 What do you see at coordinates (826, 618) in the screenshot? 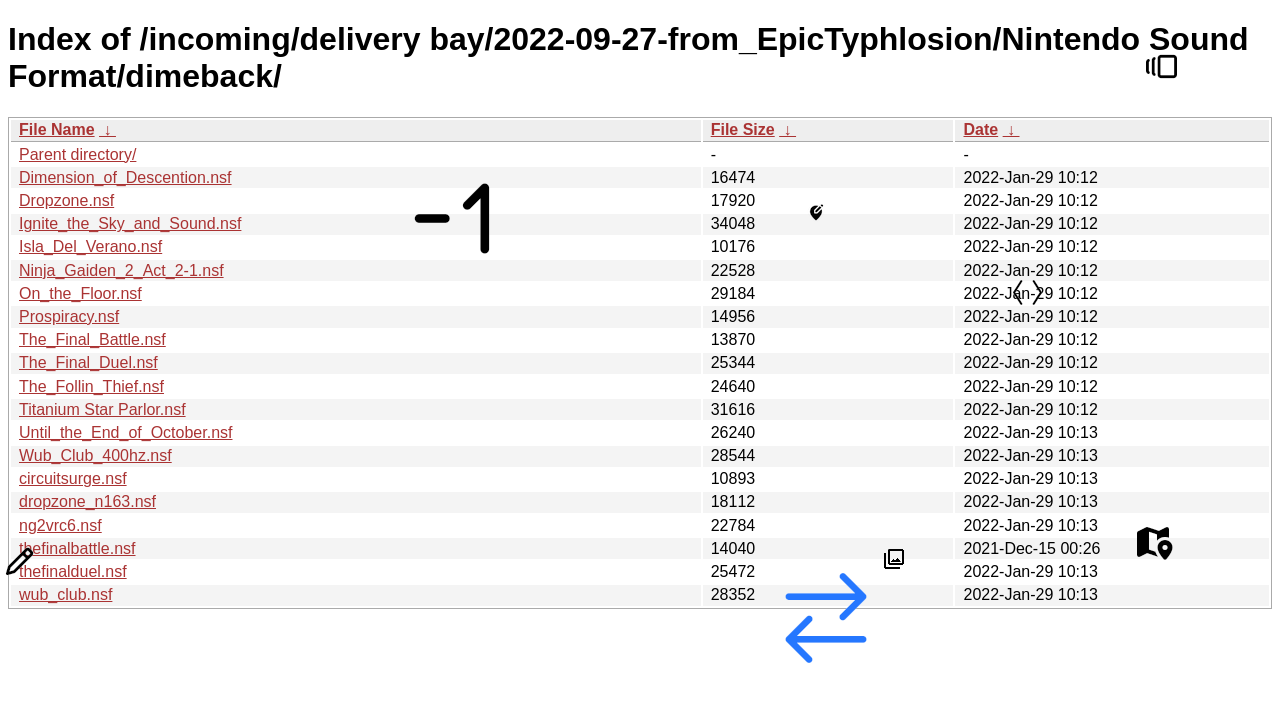
I see `switch between two views or modes` at bounding box center [826, 618].